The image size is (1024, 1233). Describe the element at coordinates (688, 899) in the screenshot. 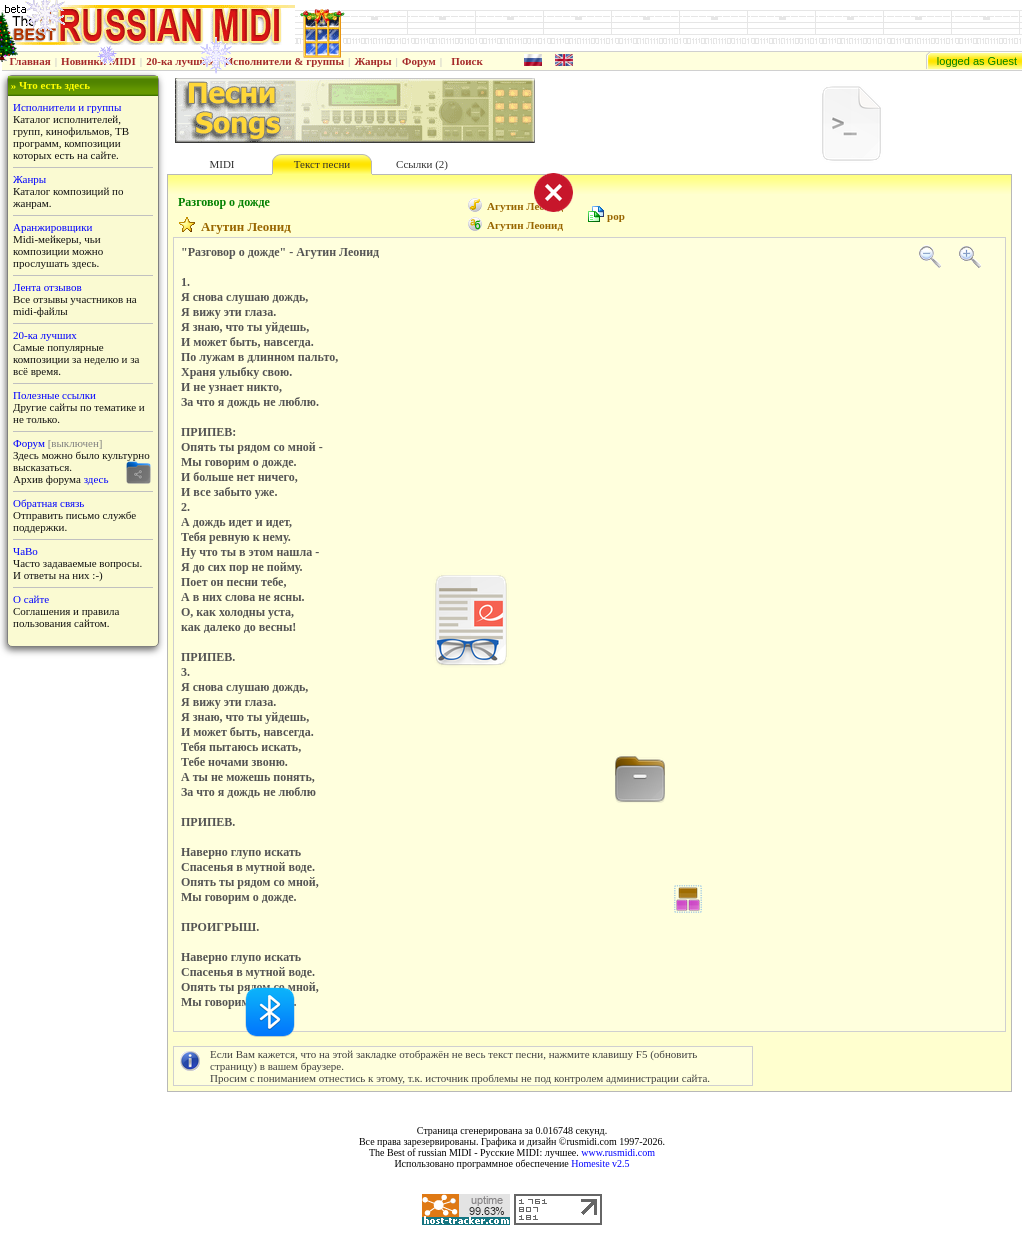

I see `select all items in the current view` at that location.